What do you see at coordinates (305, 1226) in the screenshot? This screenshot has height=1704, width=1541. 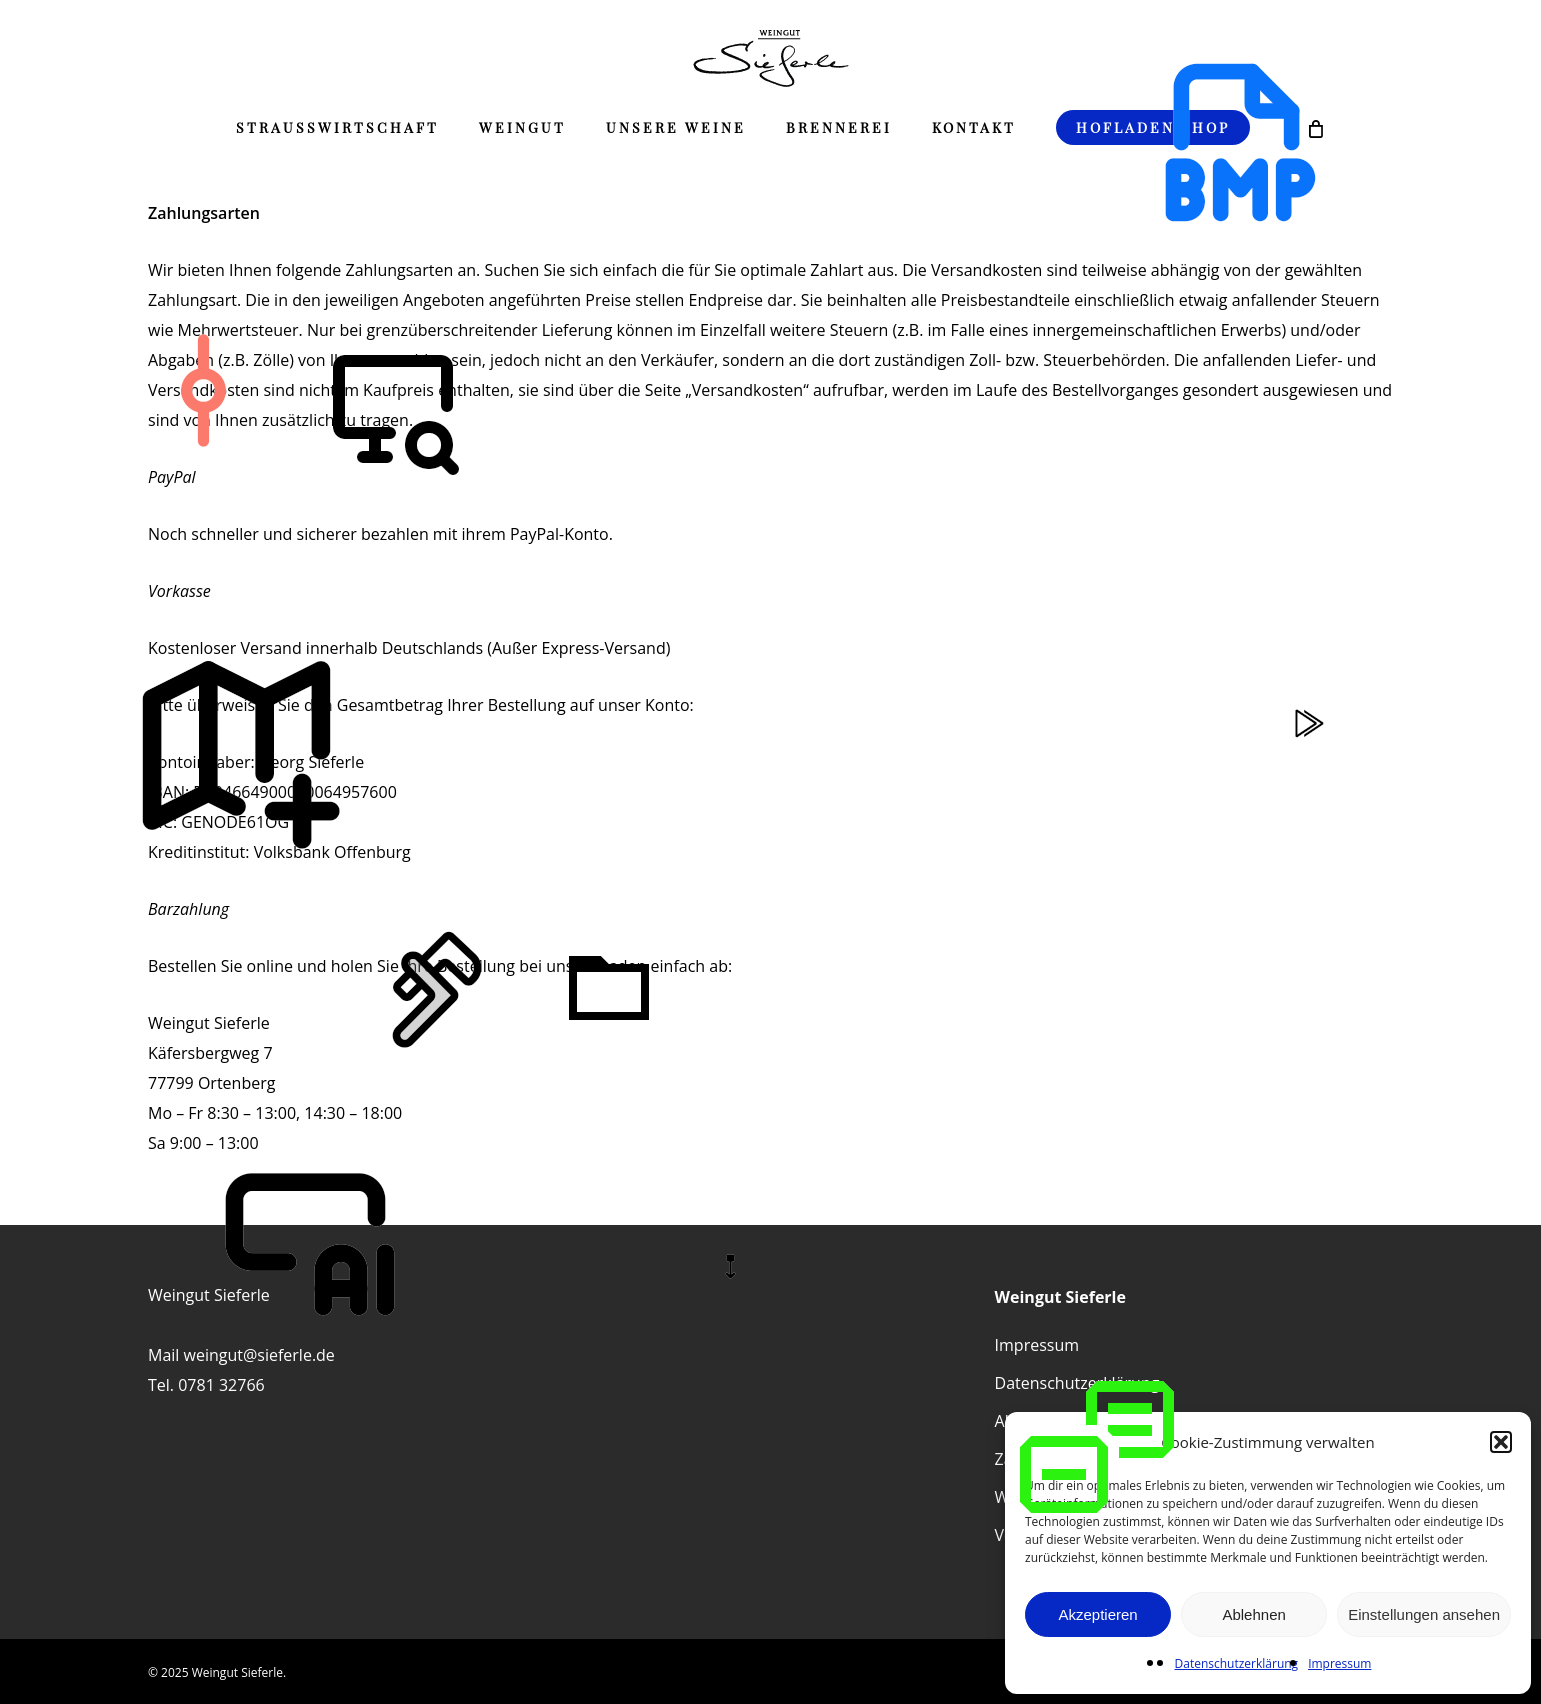 I see `enter text for AI processing` at bounding box center [305, 1226].